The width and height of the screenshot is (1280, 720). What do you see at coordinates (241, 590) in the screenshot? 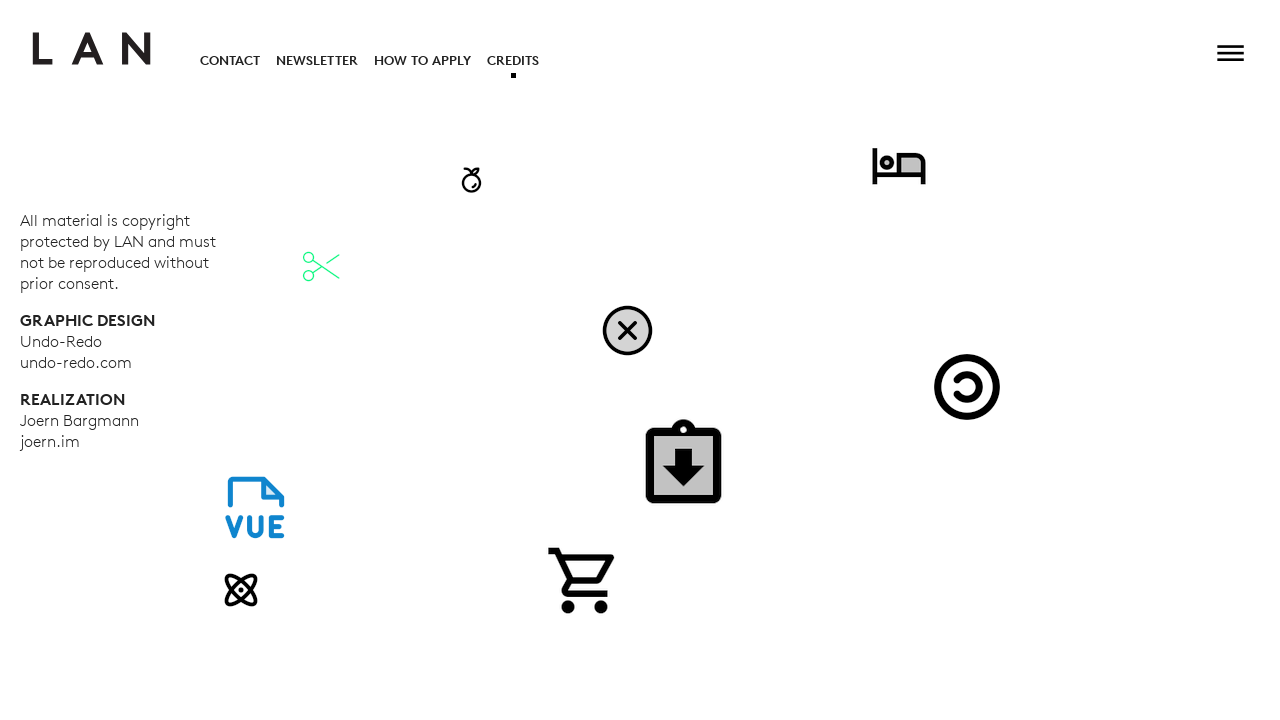
I see `access science or chemistry features` at bounding box center [241, 590].